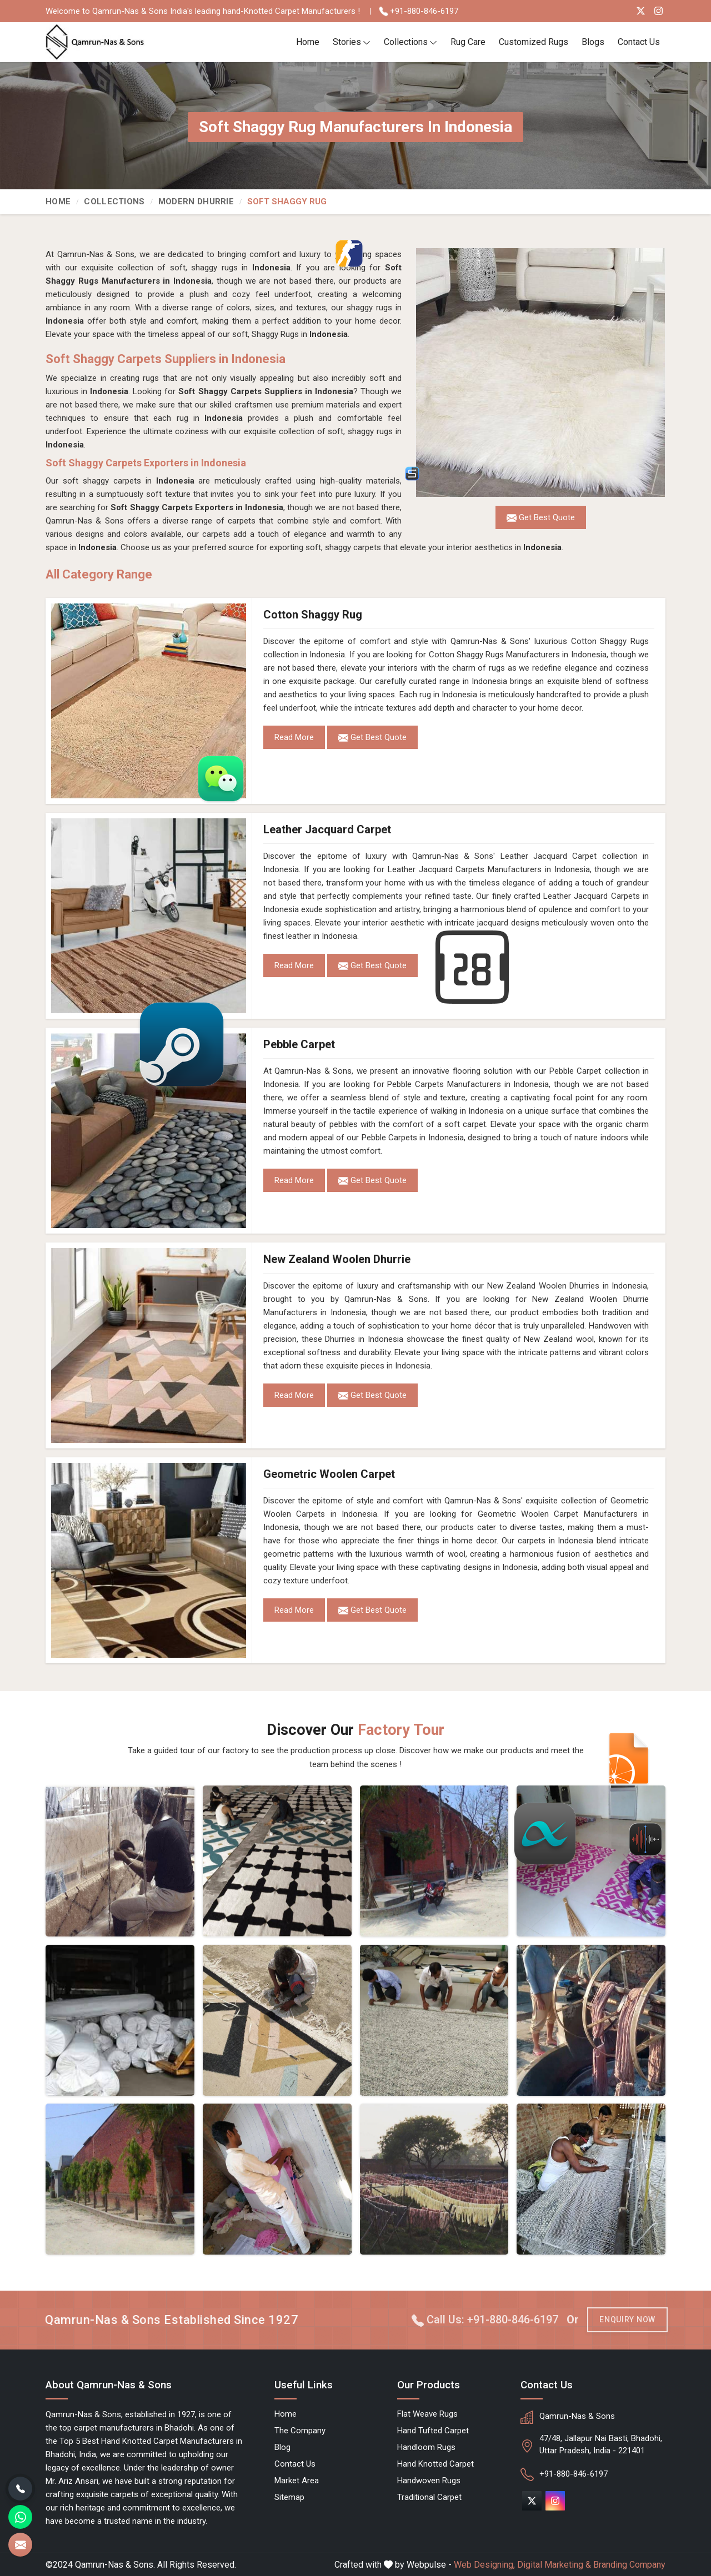  Describe the element at coordinates (221, 778) in the screenshot. I see `open WeChat messaging app` at that location.